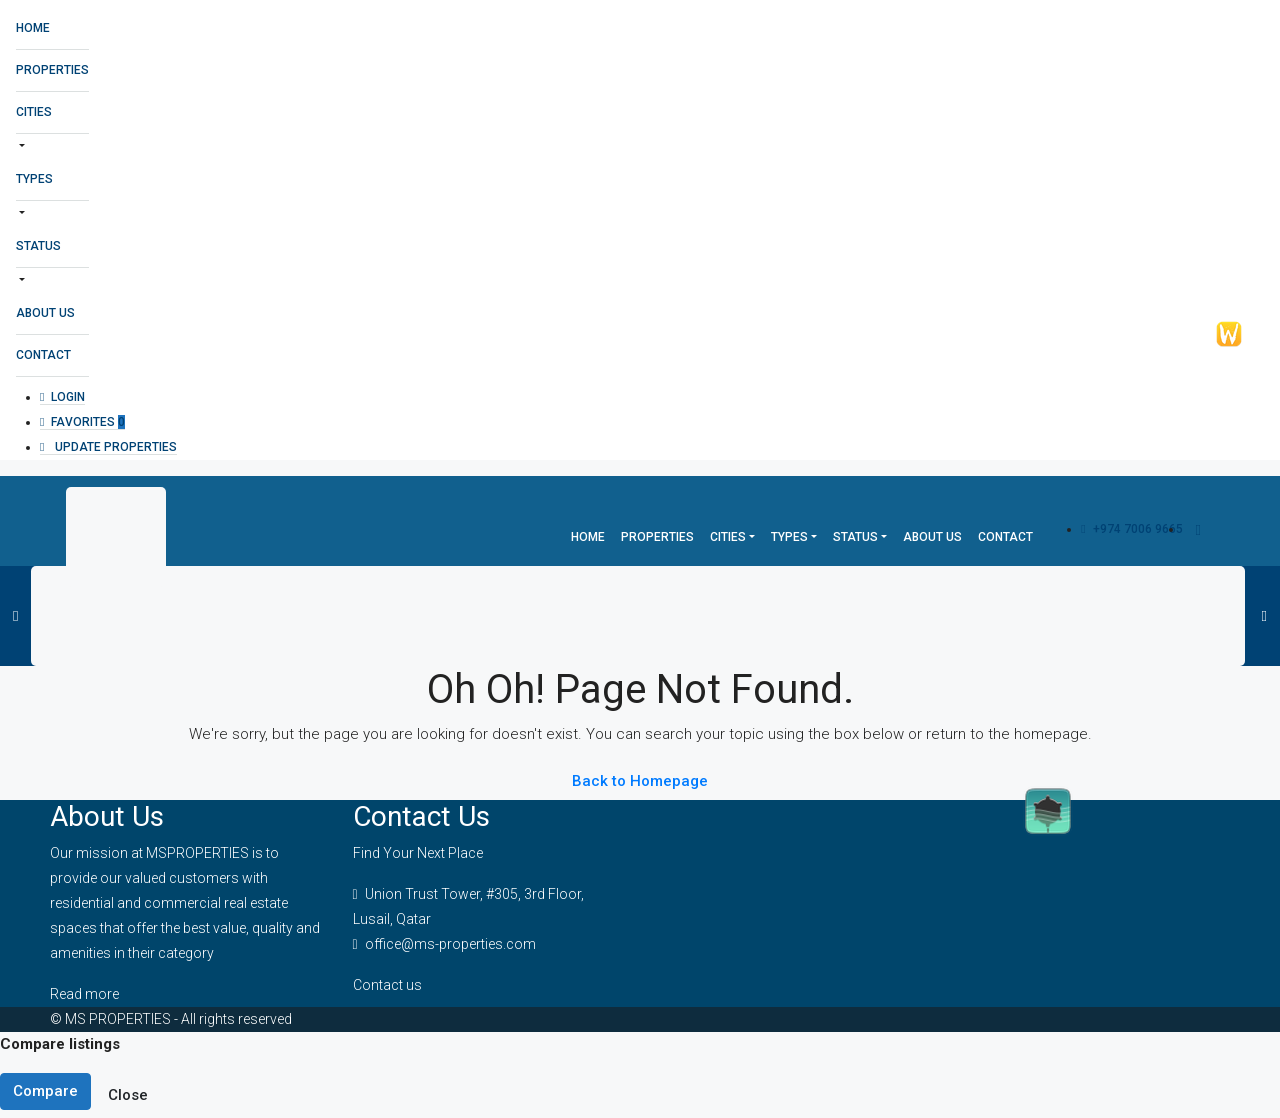 The width and height of the screenshot is (1280, 1118). What do you see at coordinates (1229, 334) in the screenshot?
I see `open the wayland display server application` at bounding box center [1229, 334].